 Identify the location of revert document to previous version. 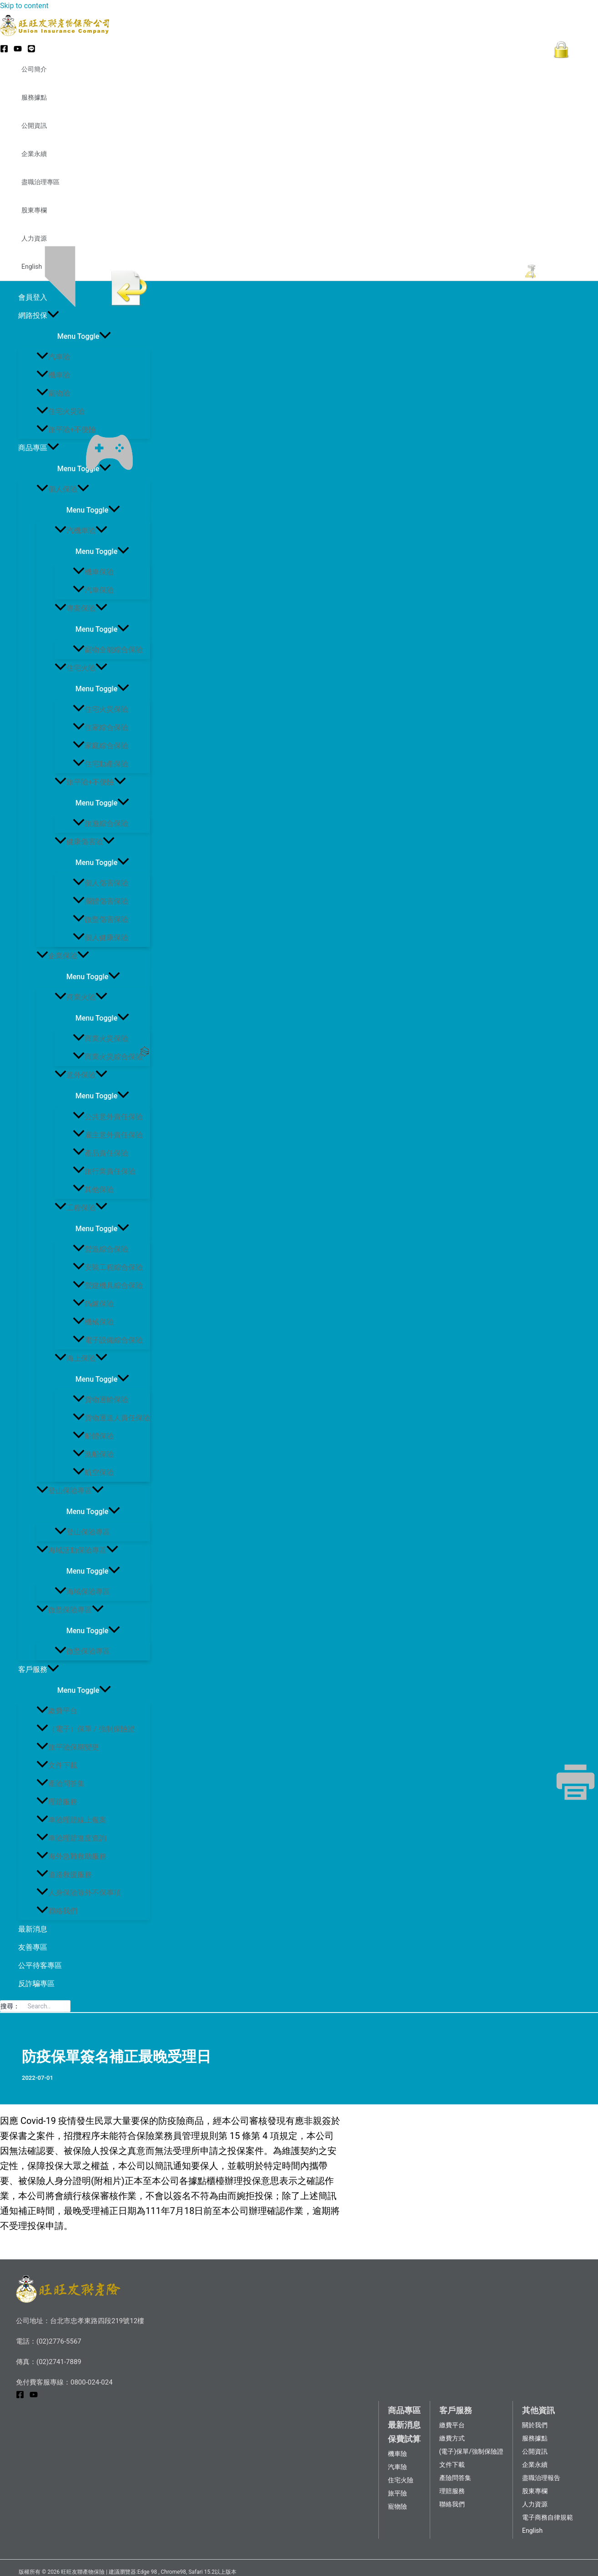
(127, 288).